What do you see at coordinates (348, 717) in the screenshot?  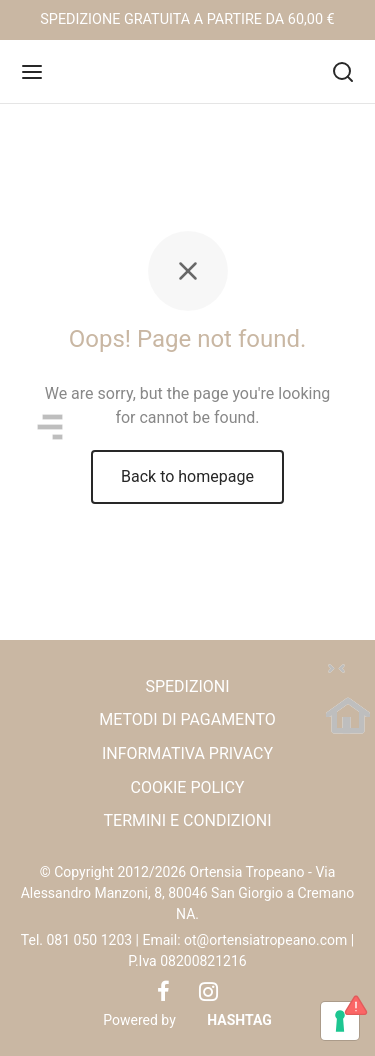 I see `navigate to home screen or directory` at bounding box center [348, 717].